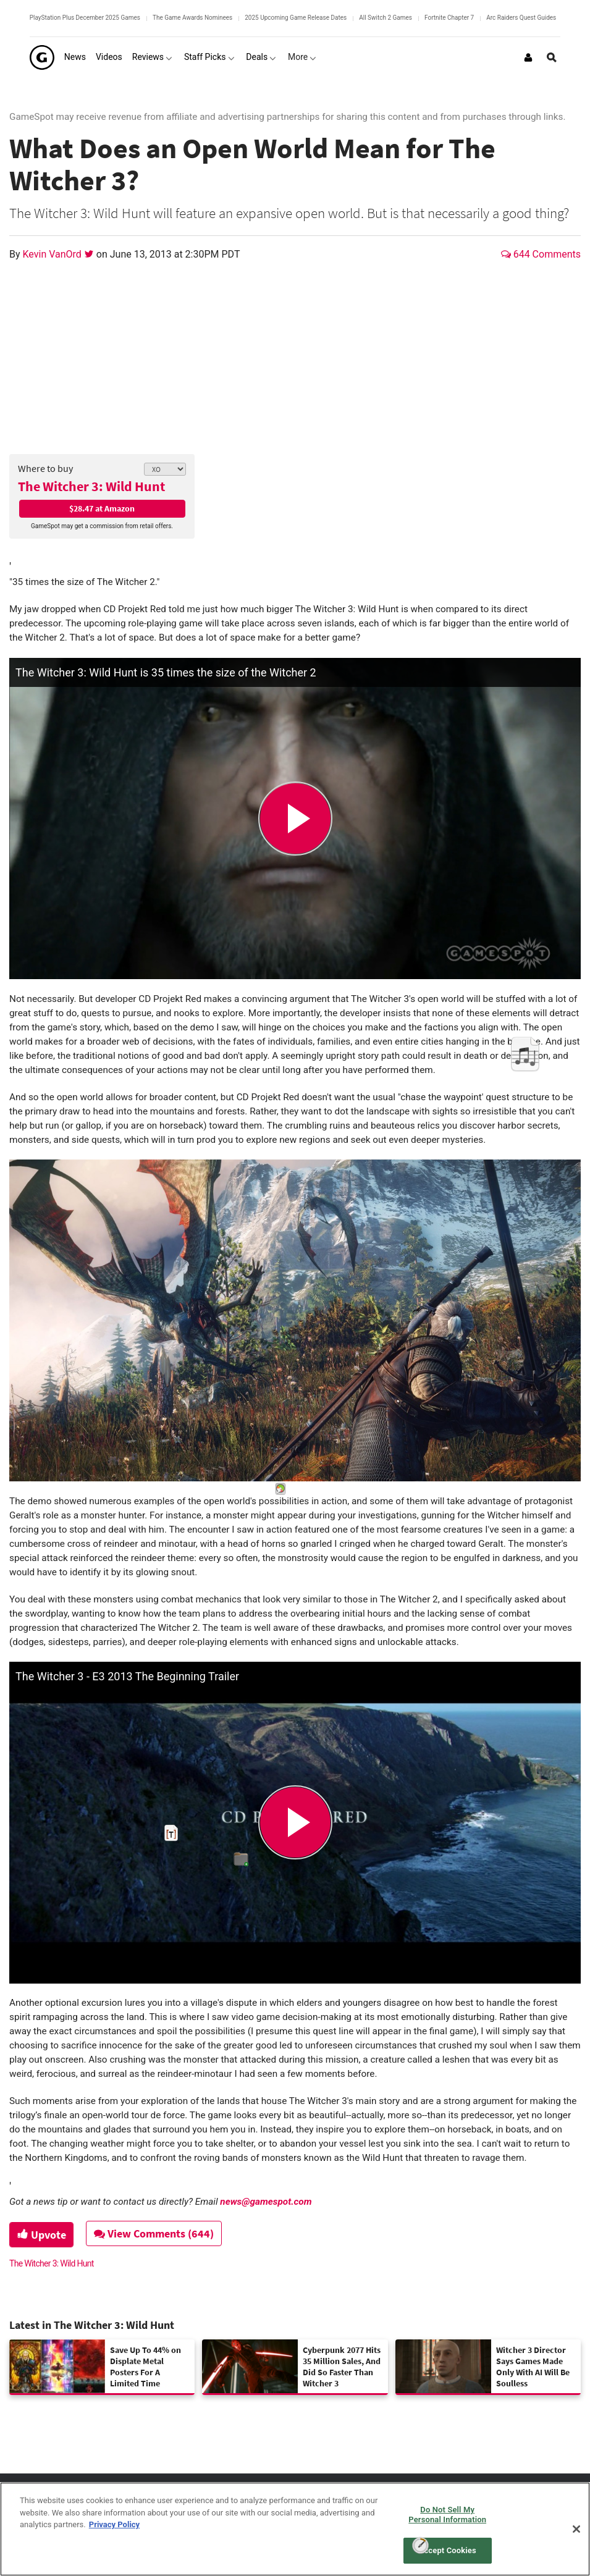  Describe the element at coordinates (241, 1859) in the screenshot. I see `create a new folder` at that location.